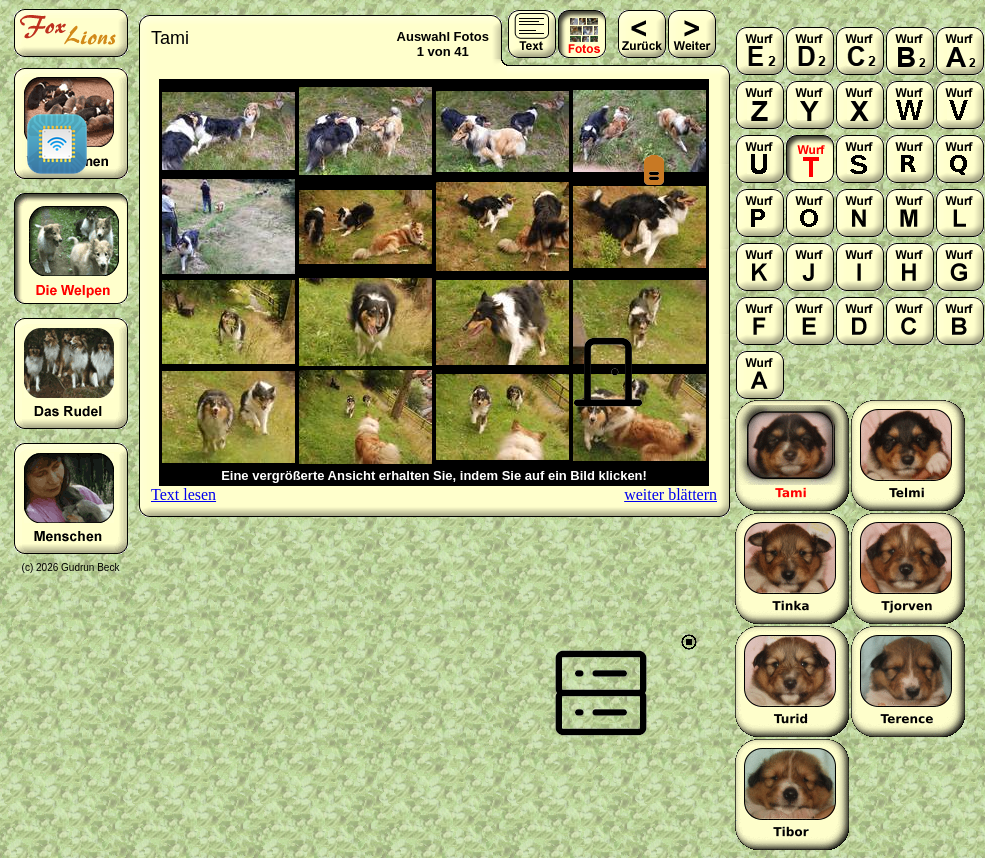  What do you see at coordinates (689, 642) in the screenshot?
I see `stop media playback` at bounding box center [689, 642].